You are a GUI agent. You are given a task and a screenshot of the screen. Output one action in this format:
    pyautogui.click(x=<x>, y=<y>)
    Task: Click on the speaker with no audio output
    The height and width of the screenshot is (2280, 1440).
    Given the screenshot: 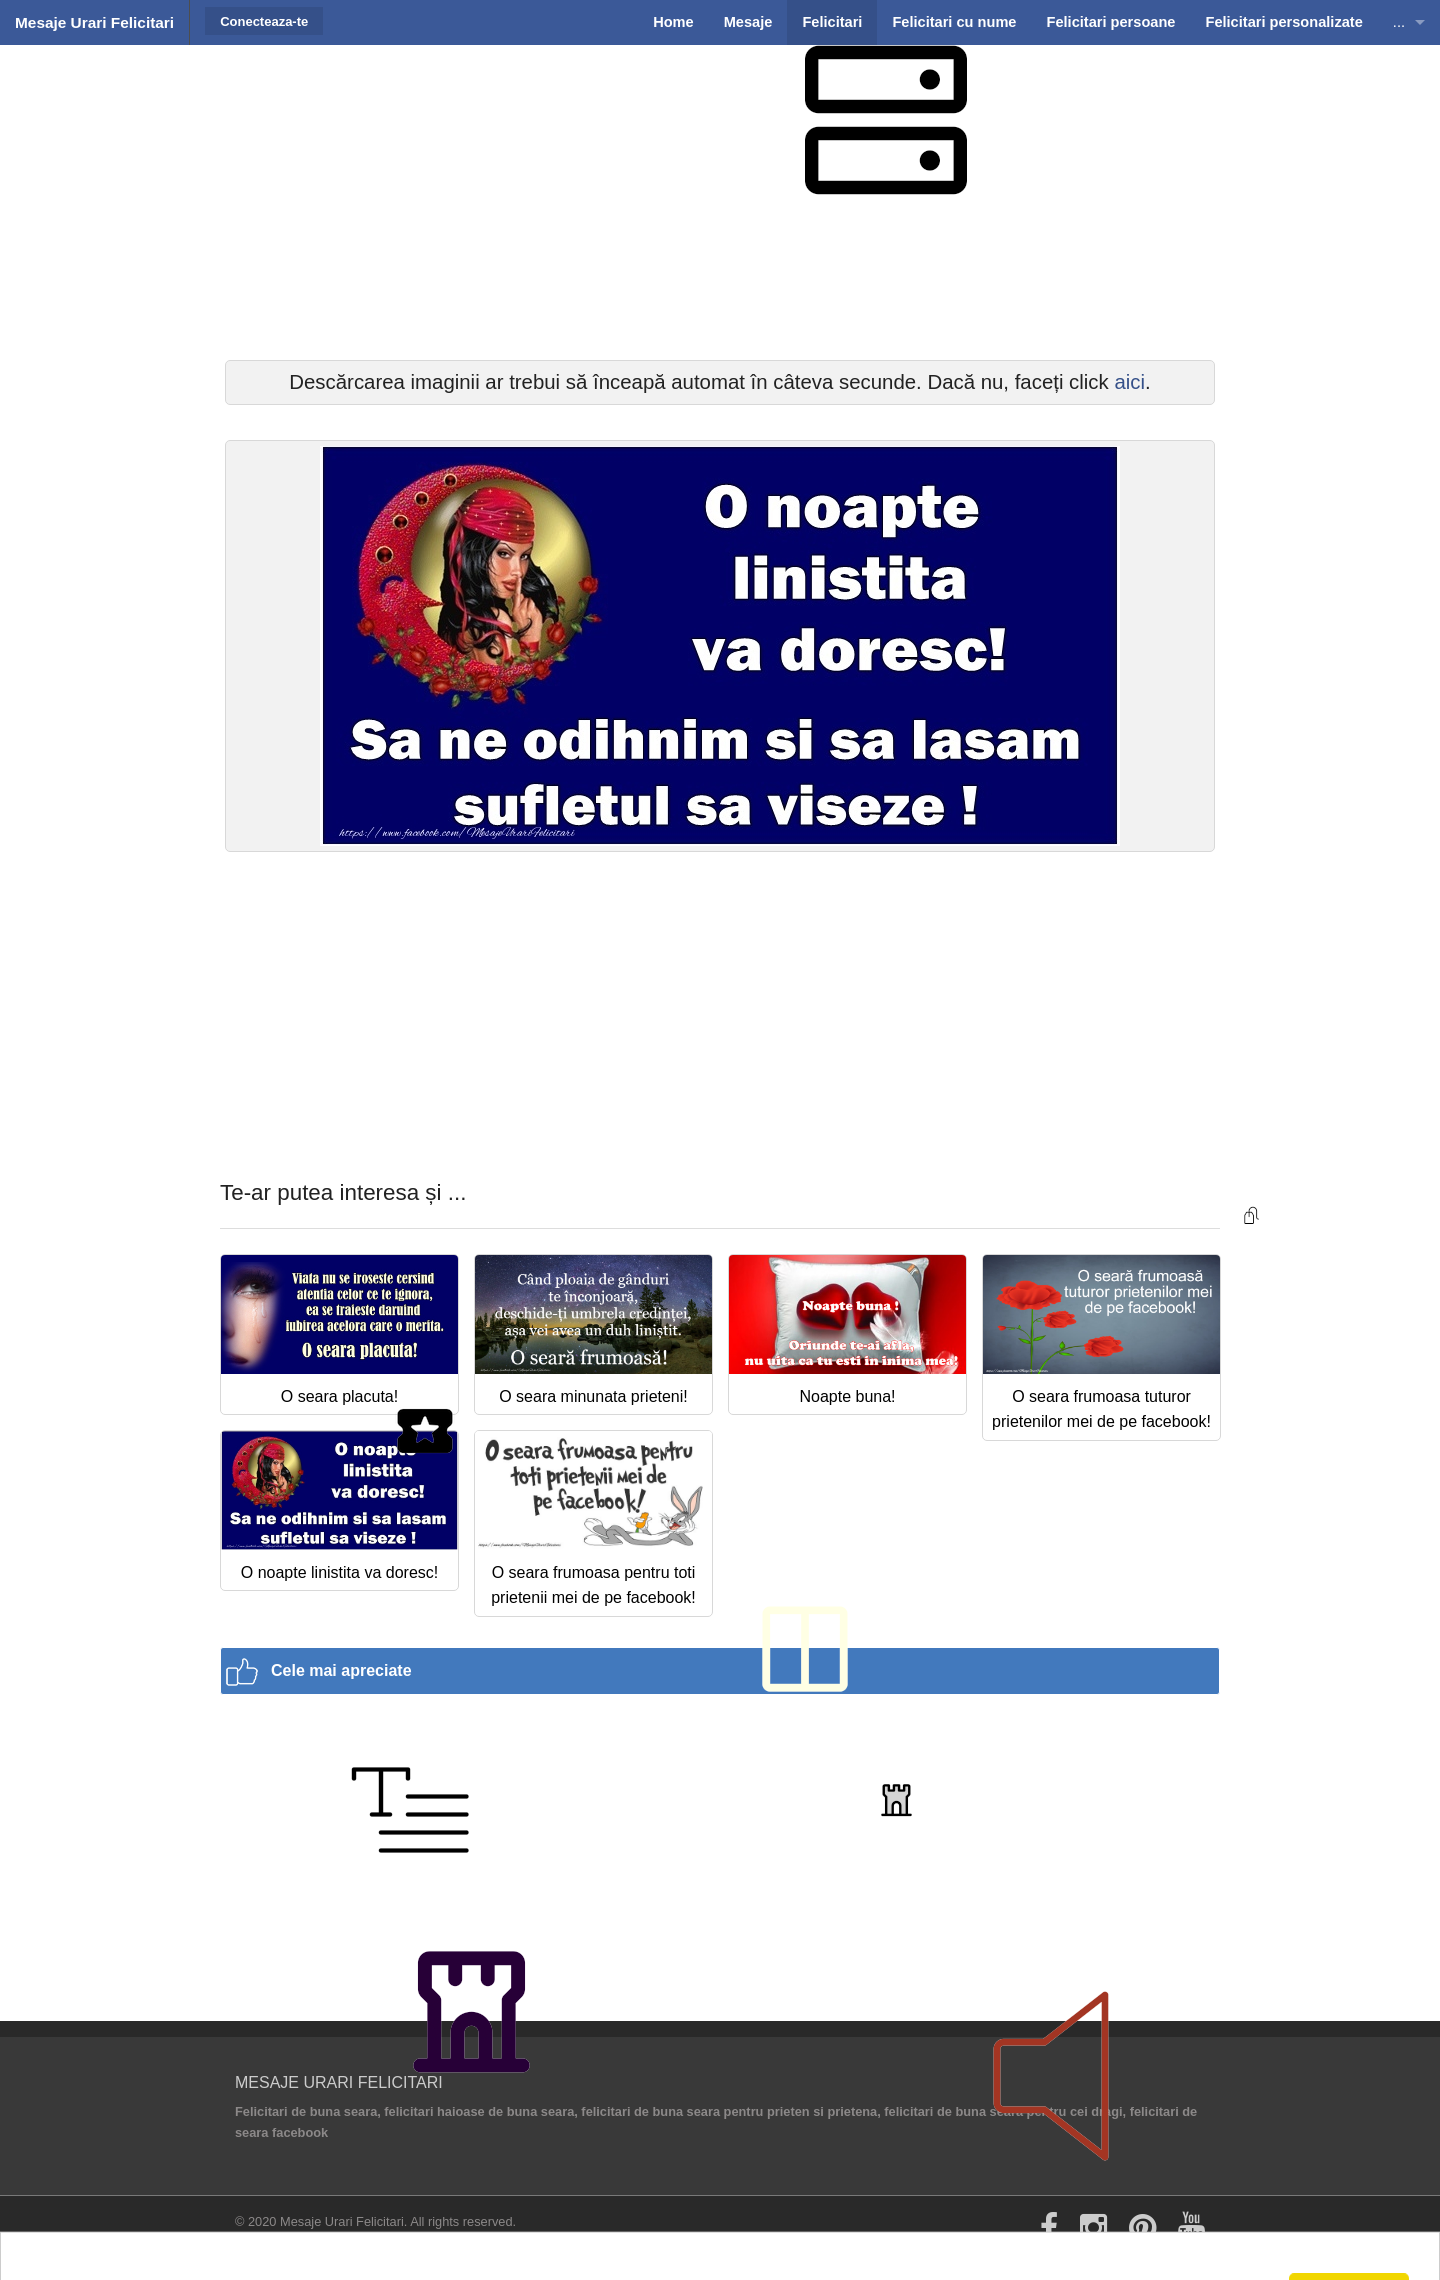 What is the action you would take?
    pyautogui.click(x=1078, y=2076)
    